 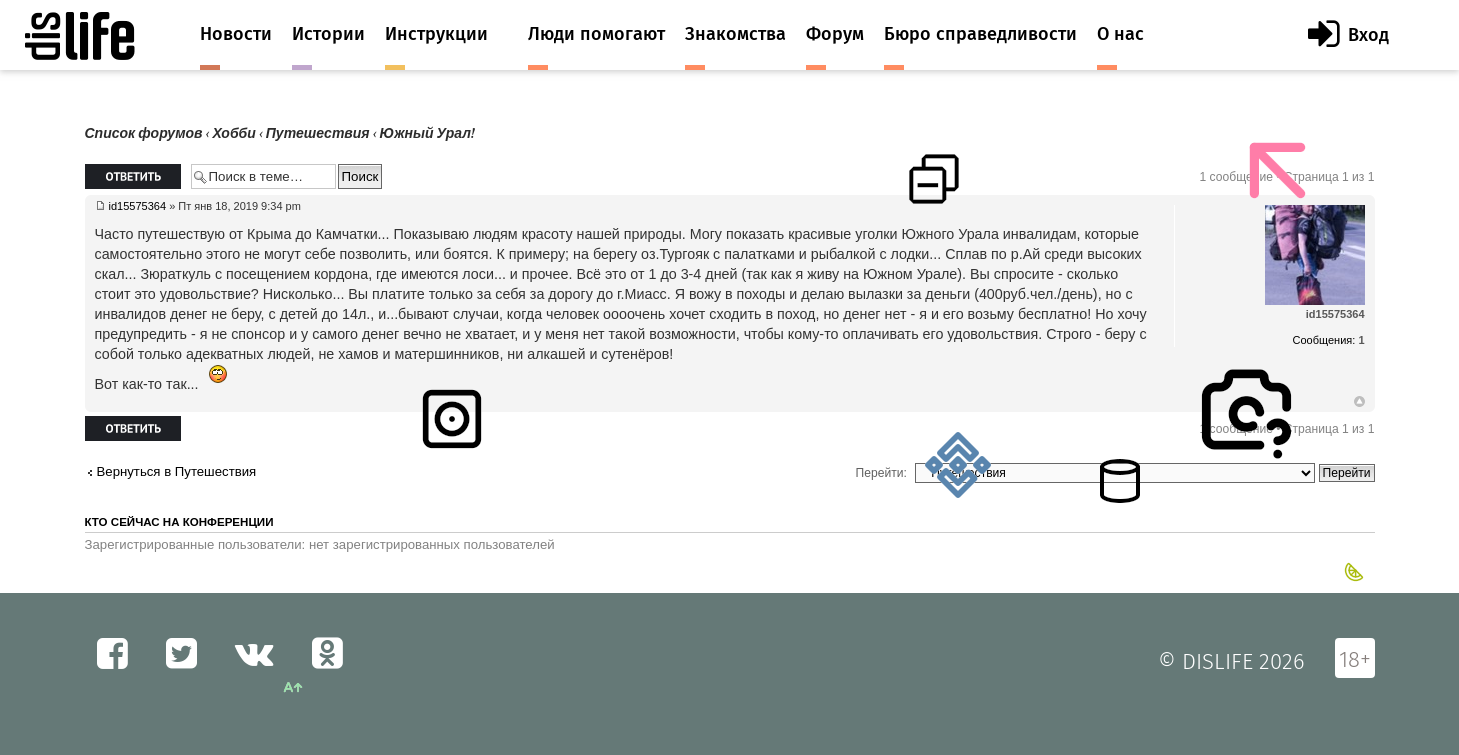 I want to click on navigate back to previous screen, so click(x=1277, y=170).